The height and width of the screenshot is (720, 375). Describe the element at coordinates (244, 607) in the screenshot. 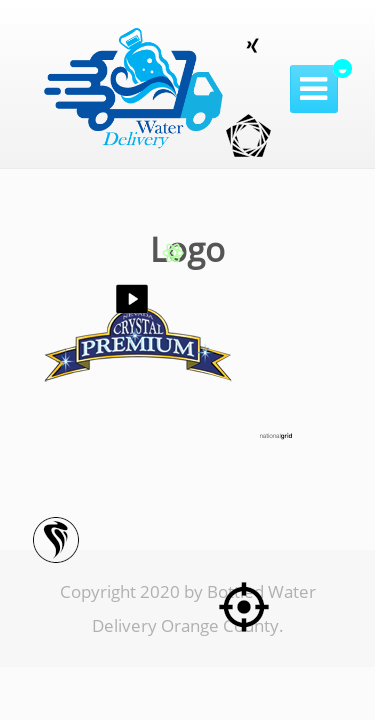

I see `center or focus on current location` at that location.